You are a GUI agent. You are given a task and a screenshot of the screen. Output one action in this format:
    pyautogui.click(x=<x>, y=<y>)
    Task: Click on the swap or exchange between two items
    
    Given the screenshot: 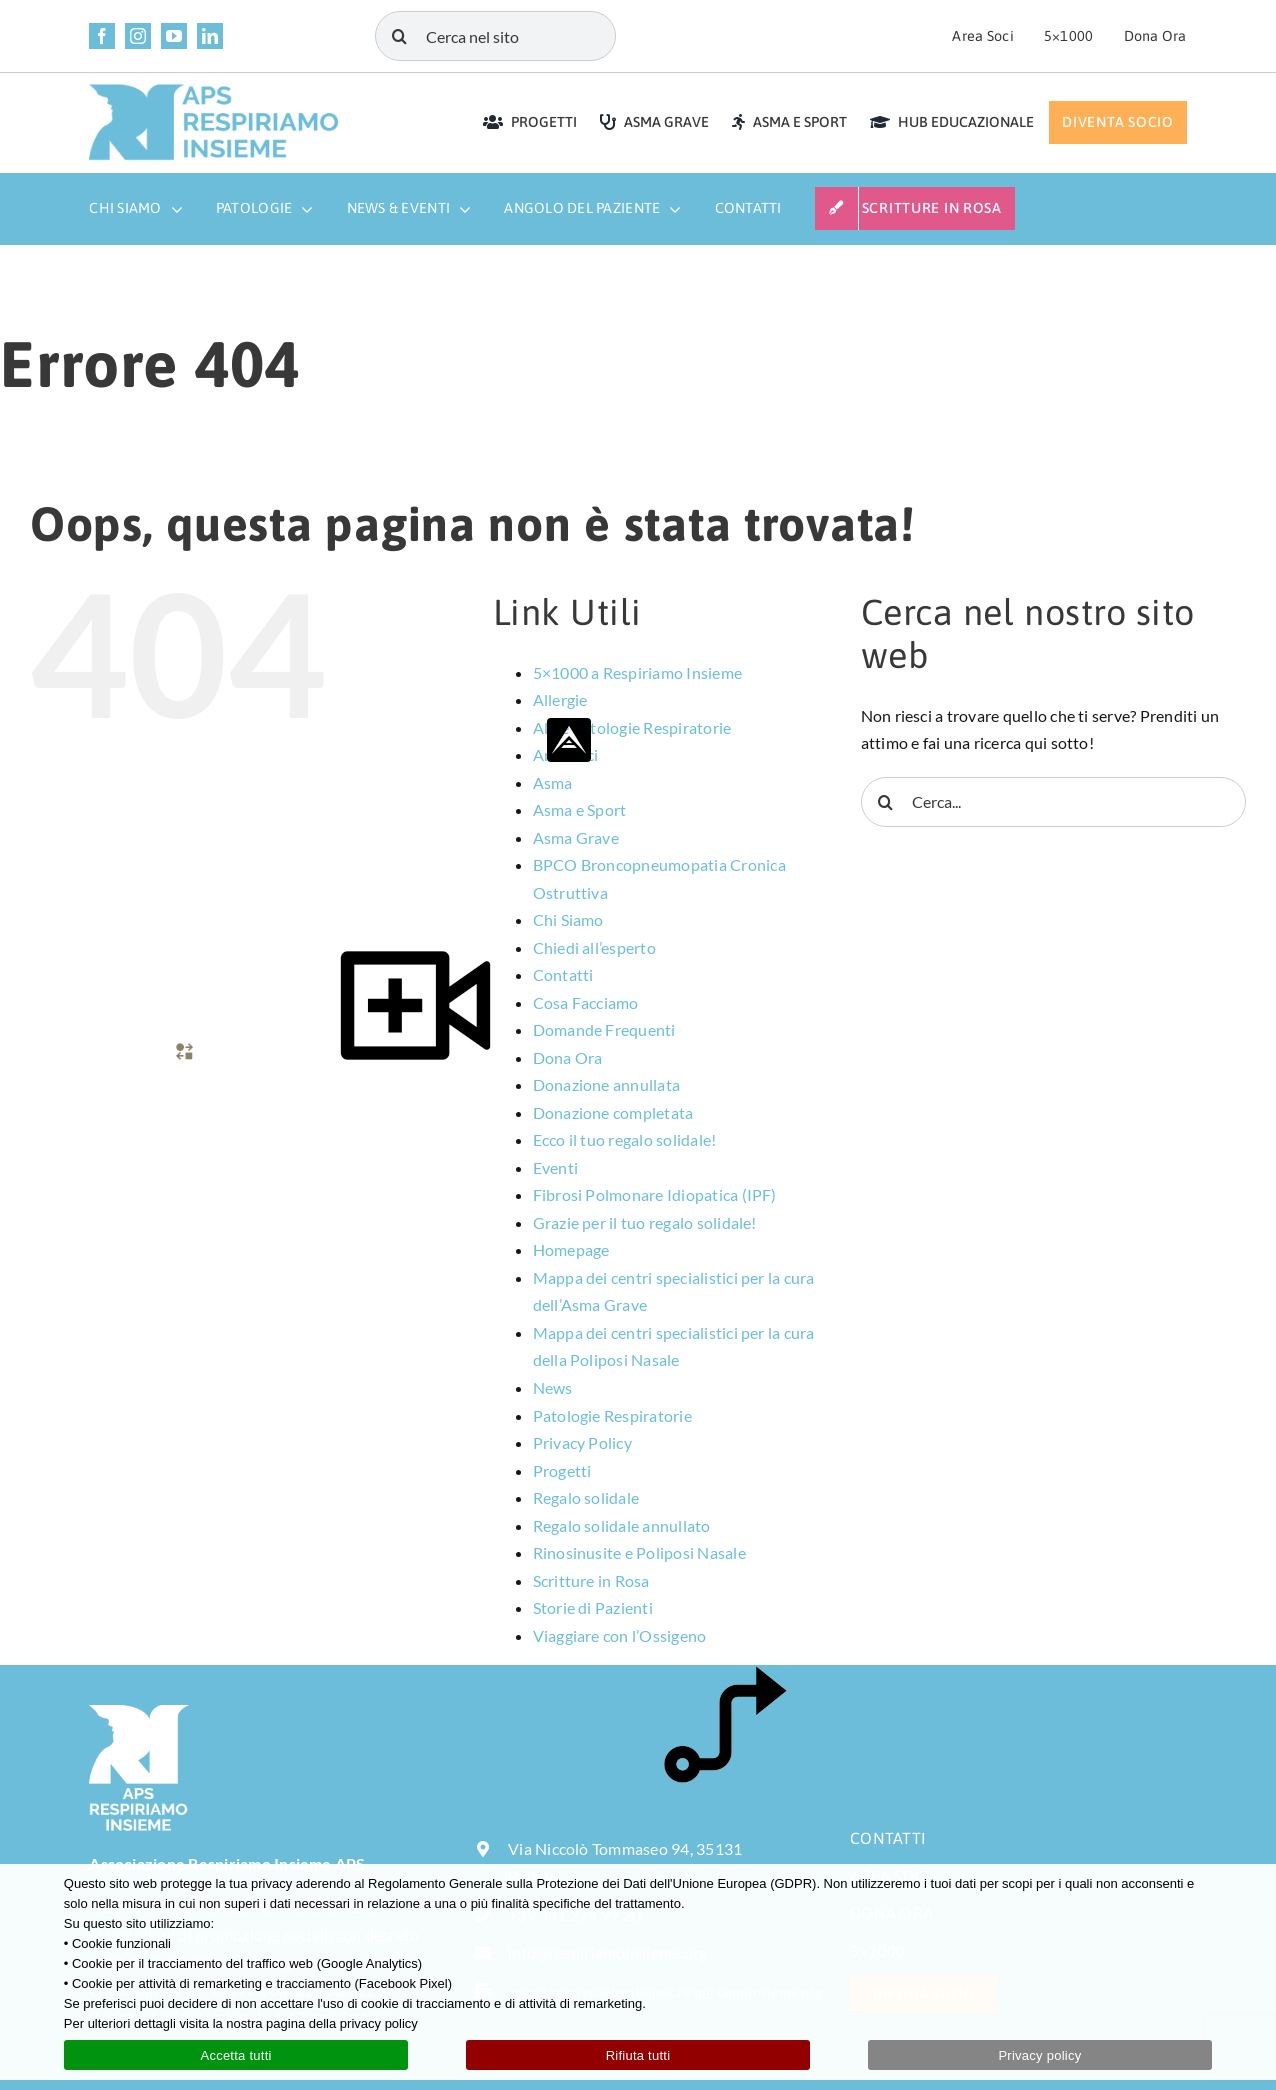 What is the action you would take?
    pyautogui.click(x=184, y=1051)
    